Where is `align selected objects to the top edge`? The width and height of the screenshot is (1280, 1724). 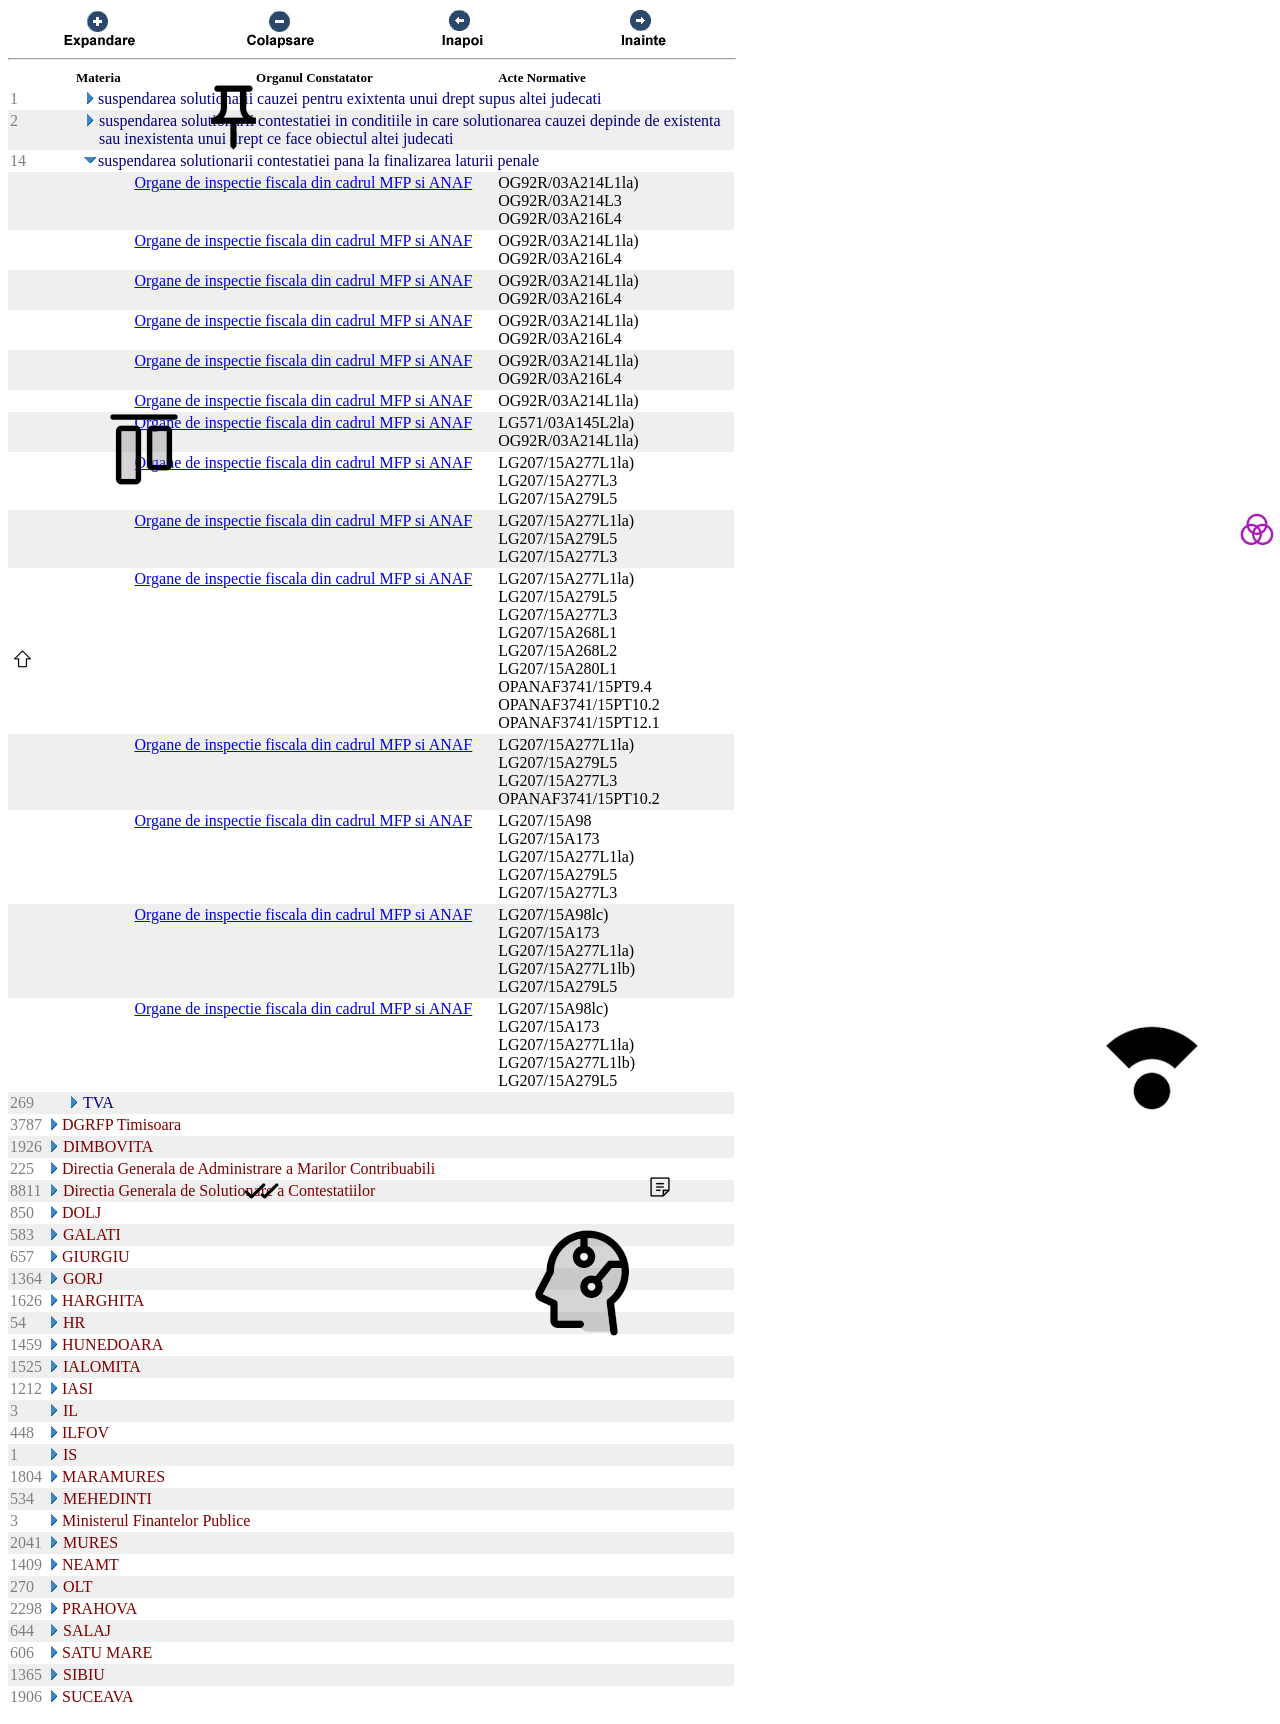 align selected objects to the top edge is located at coordinates (144, 448).